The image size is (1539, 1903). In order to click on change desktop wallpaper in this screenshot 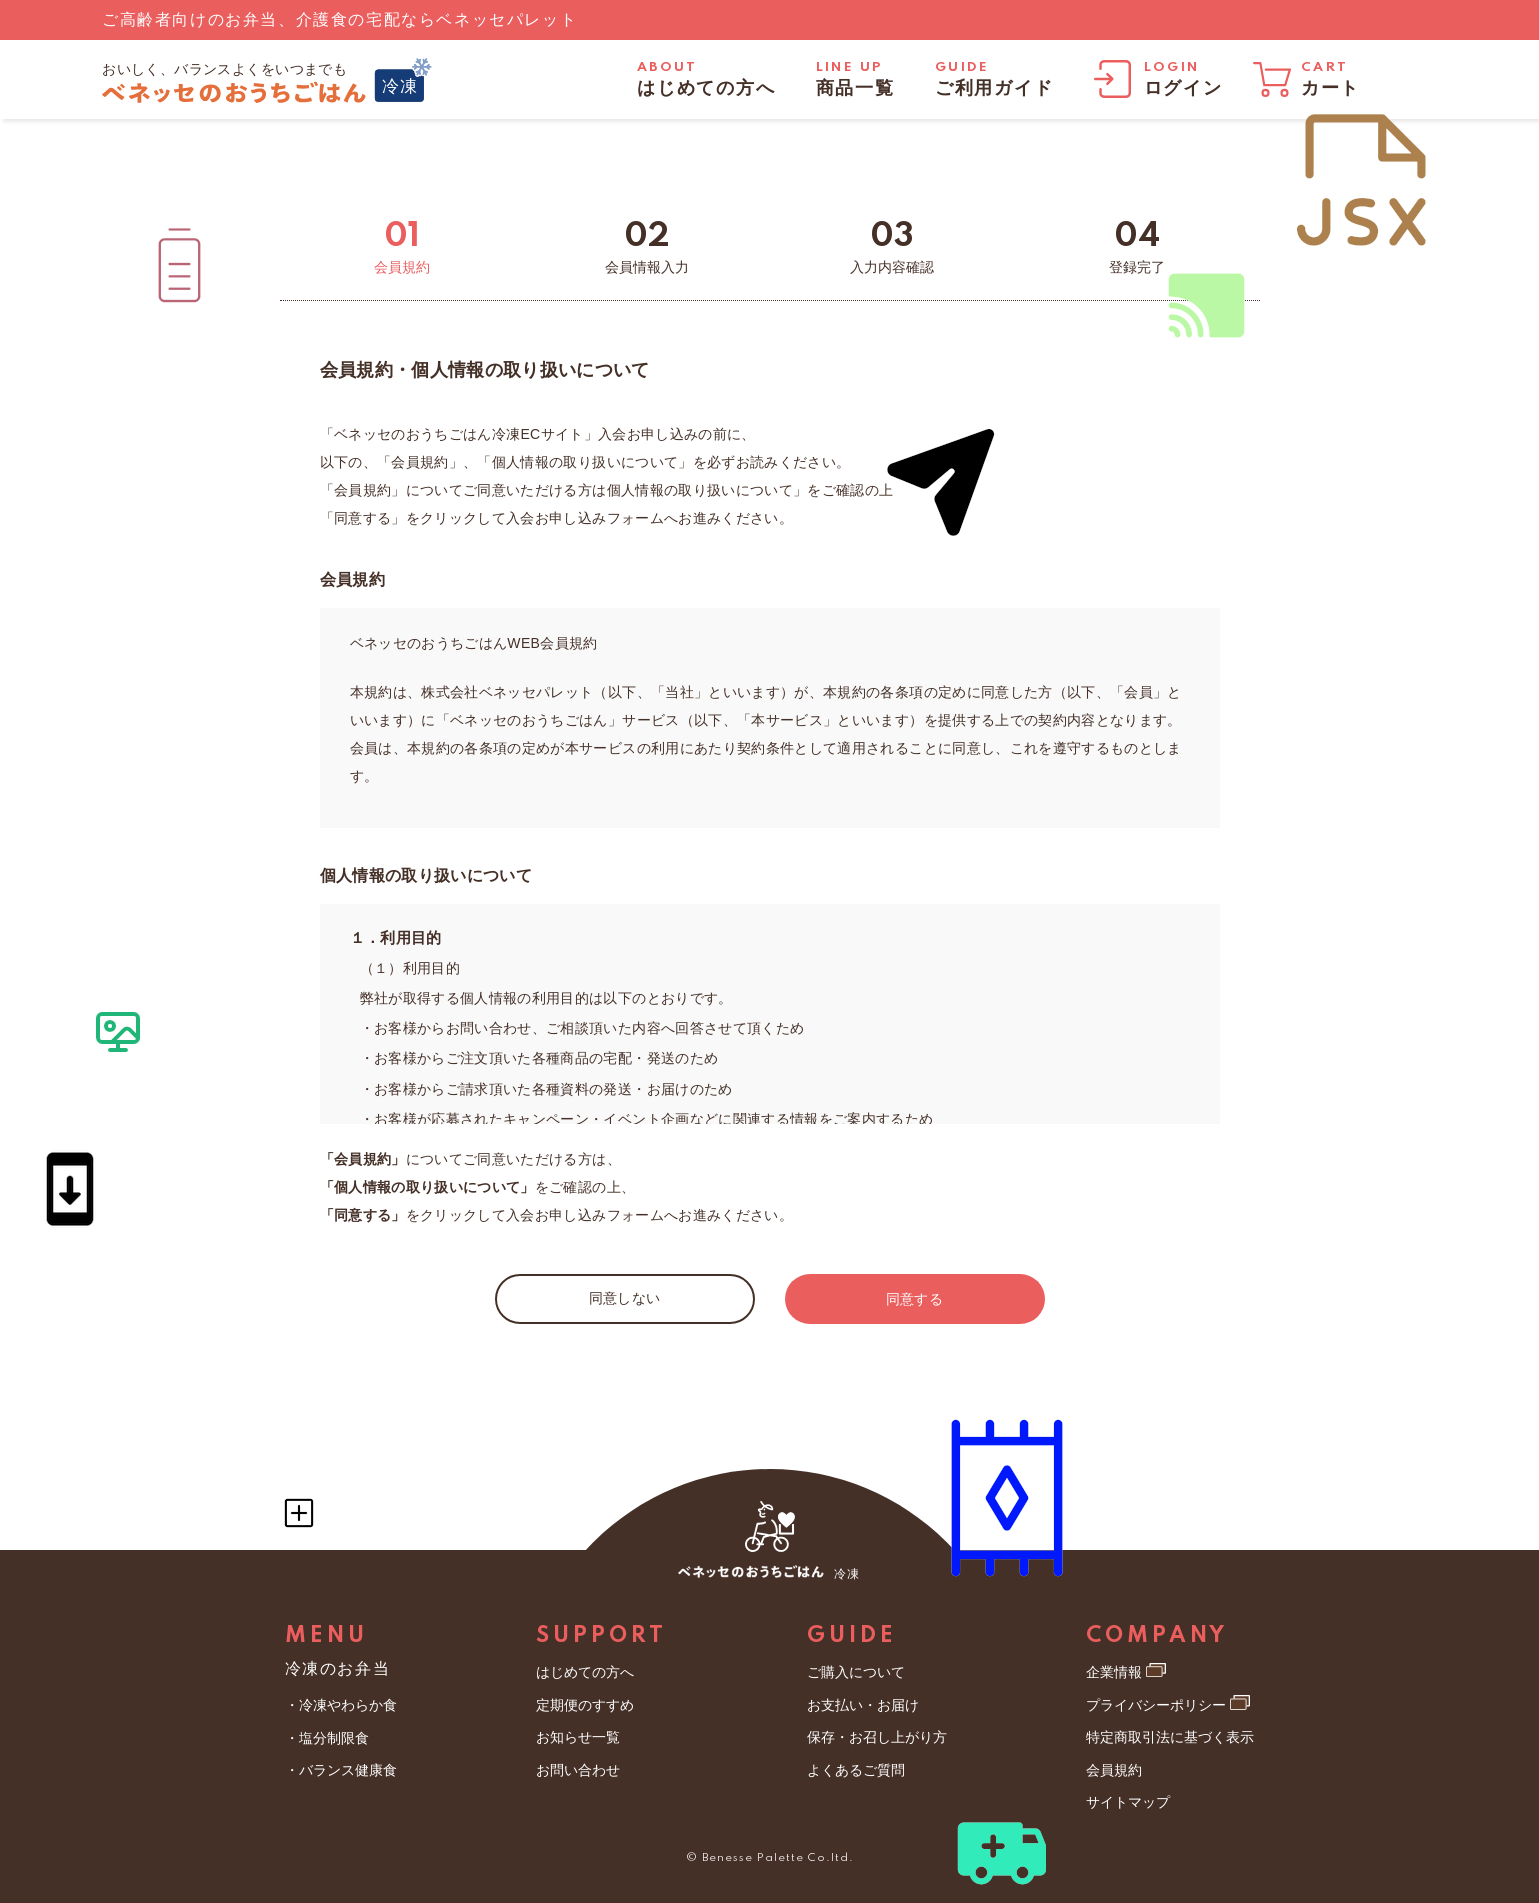, I will do `click(118, 1032)`.